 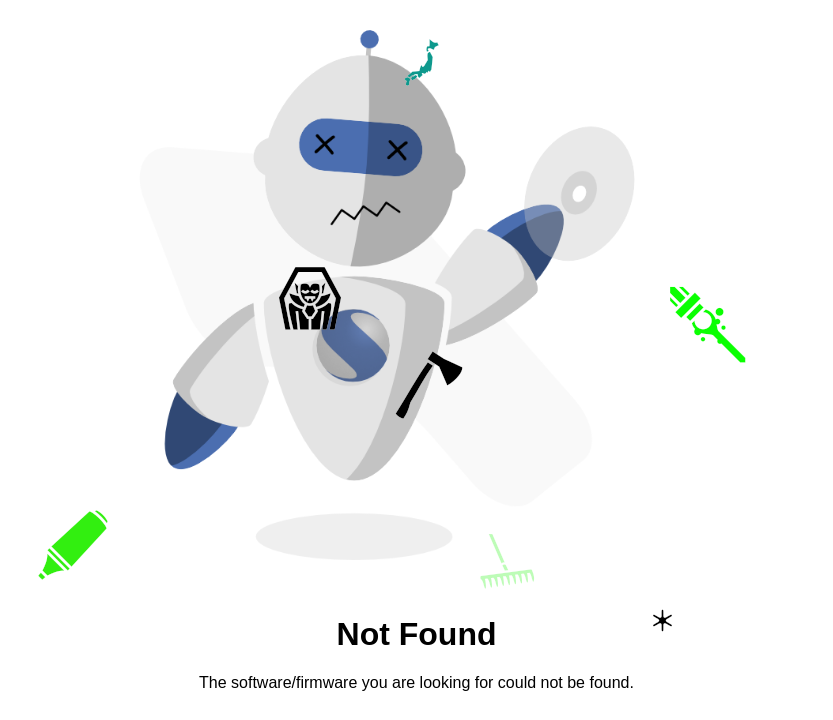 I want to click on fire laser weapon or special attack, so click(x=707, y=324).